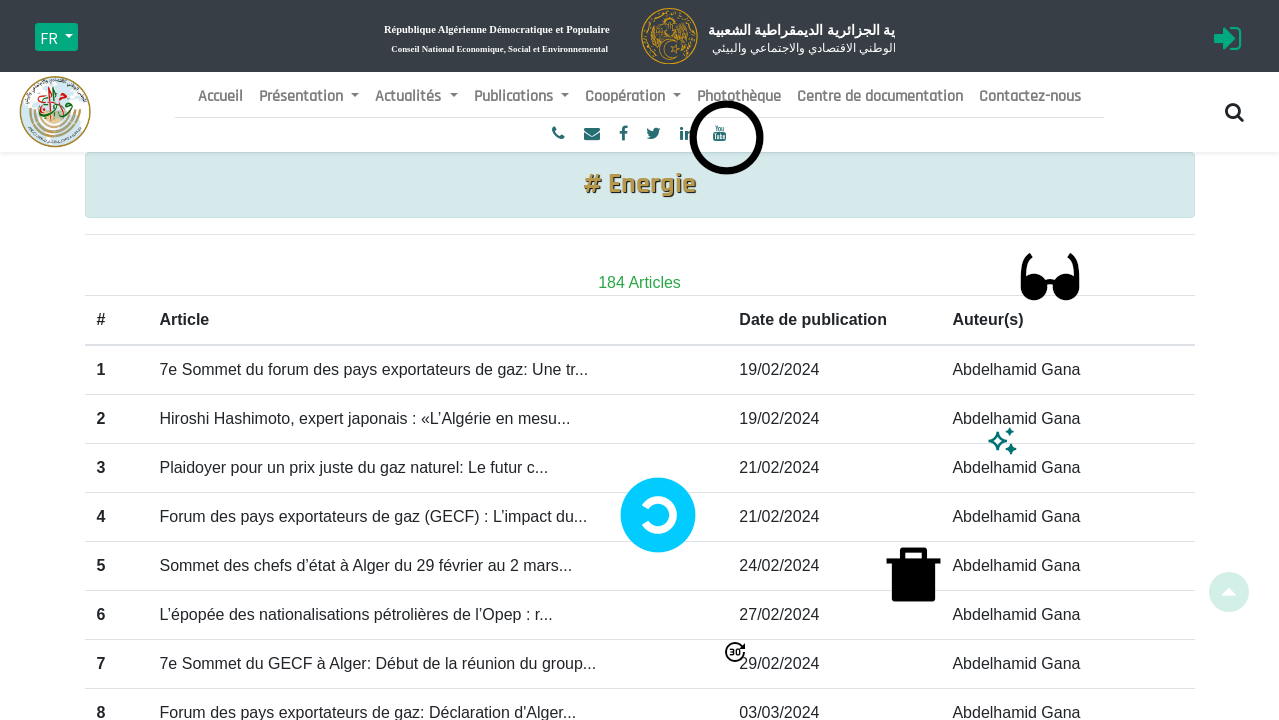 The image size is (1279, 720). What do you see at coordinates (913, 574) in the screenshot?
I see `delete selected item` at bounding box center [913, 574].